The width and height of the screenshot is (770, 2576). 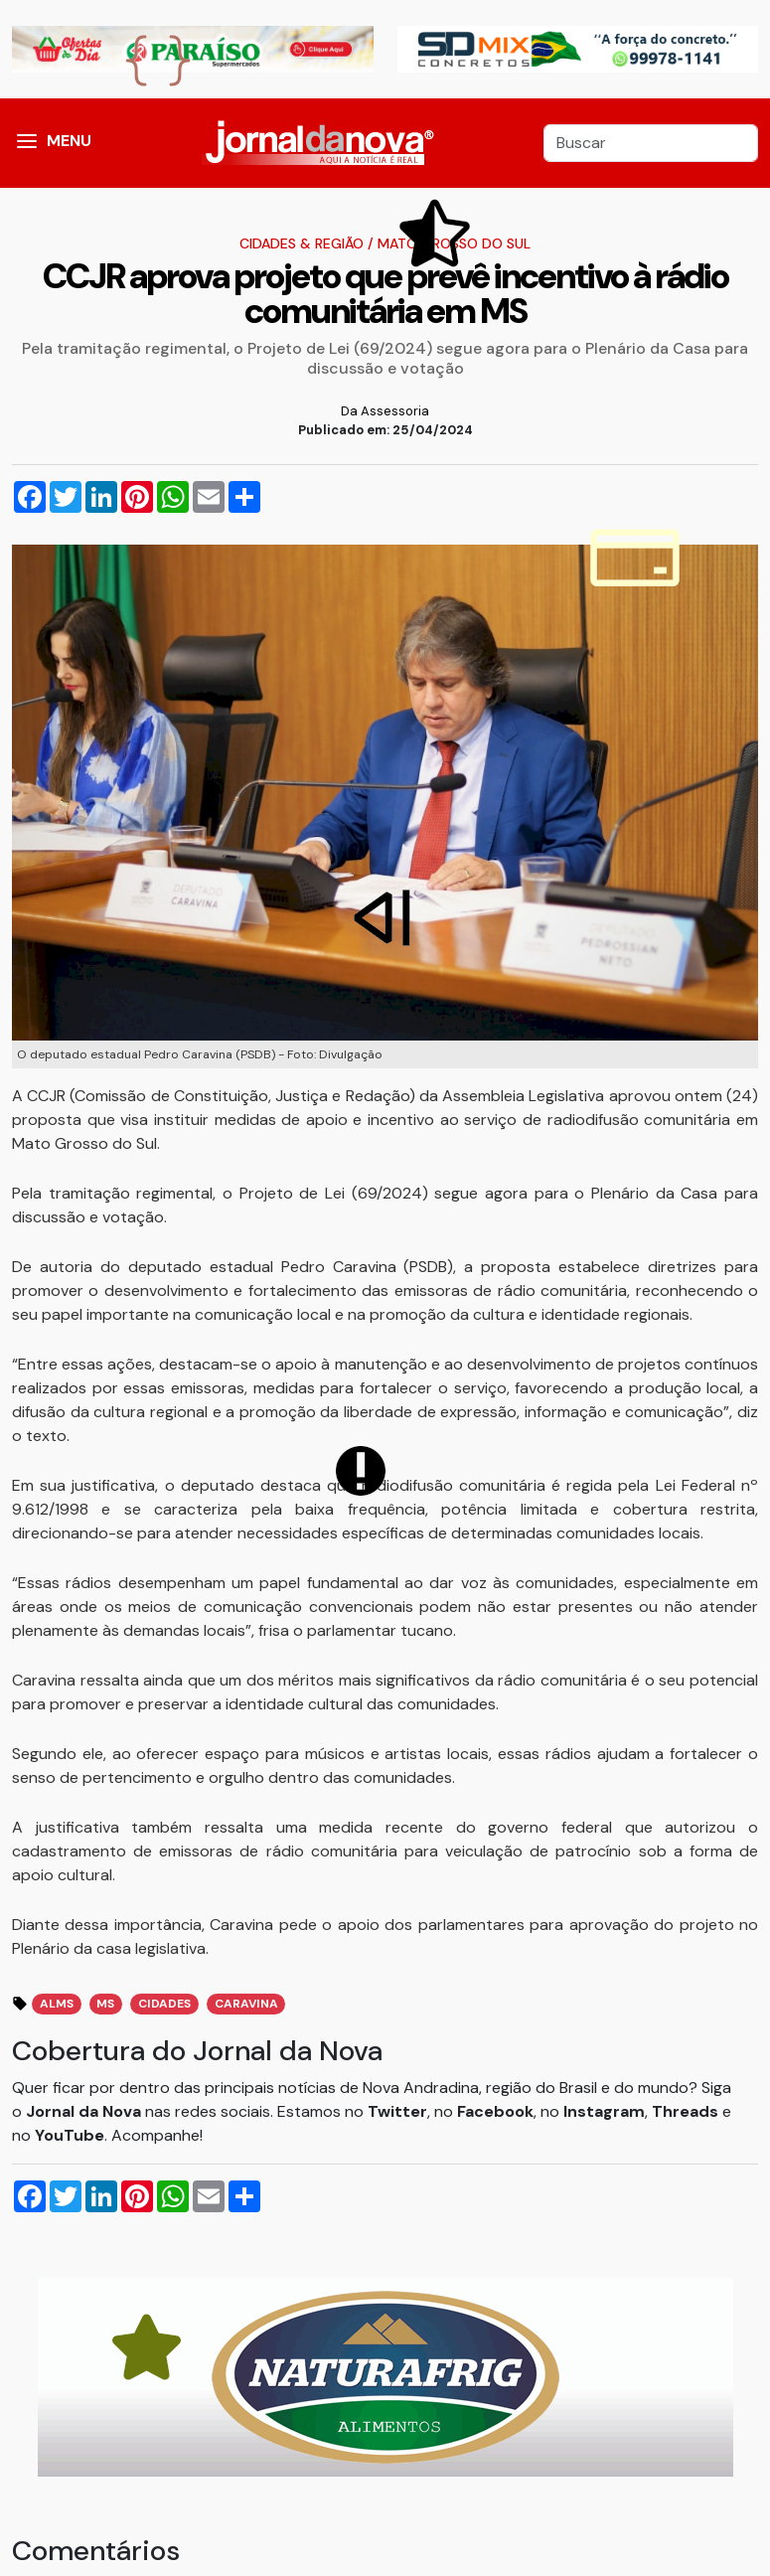 What do you see at coordinates (361, 1471) in the screenshot?
I see `indicates an unsupported or invalid breakpoint in the debugger` at bounding box center [361, 1471].